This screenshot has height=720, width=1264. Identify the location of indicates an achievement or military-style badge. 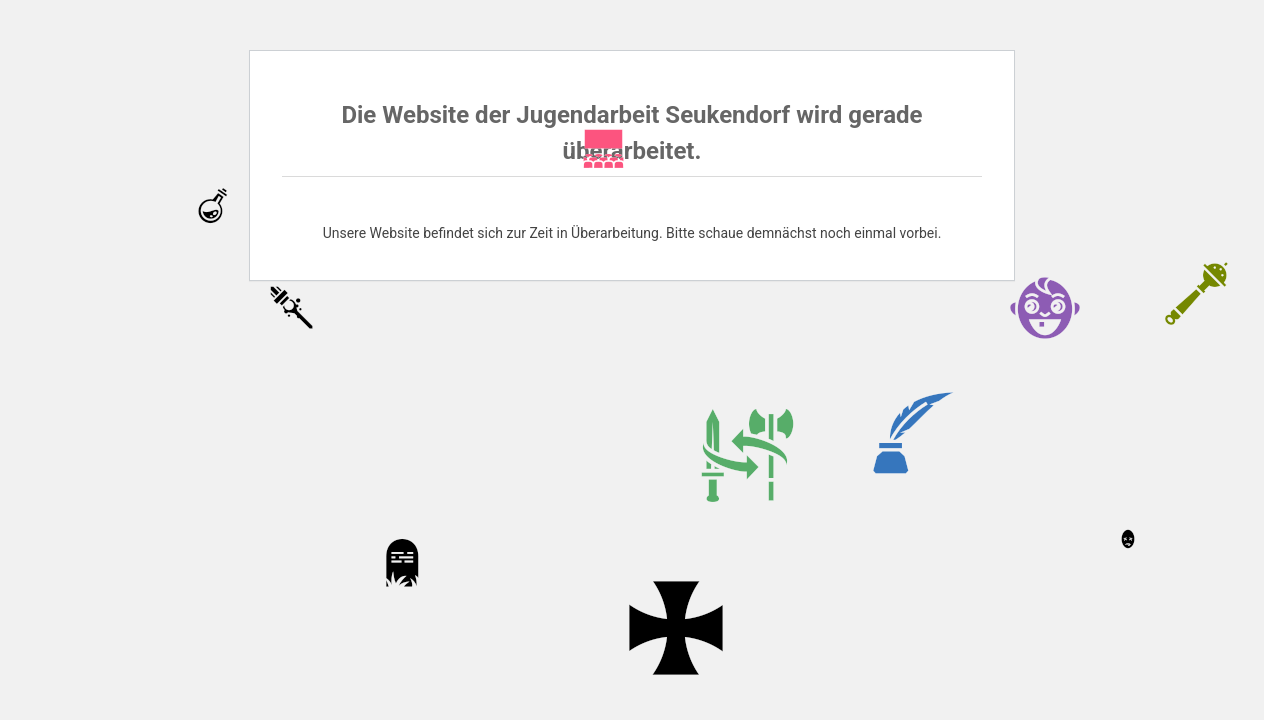
(676, 628).